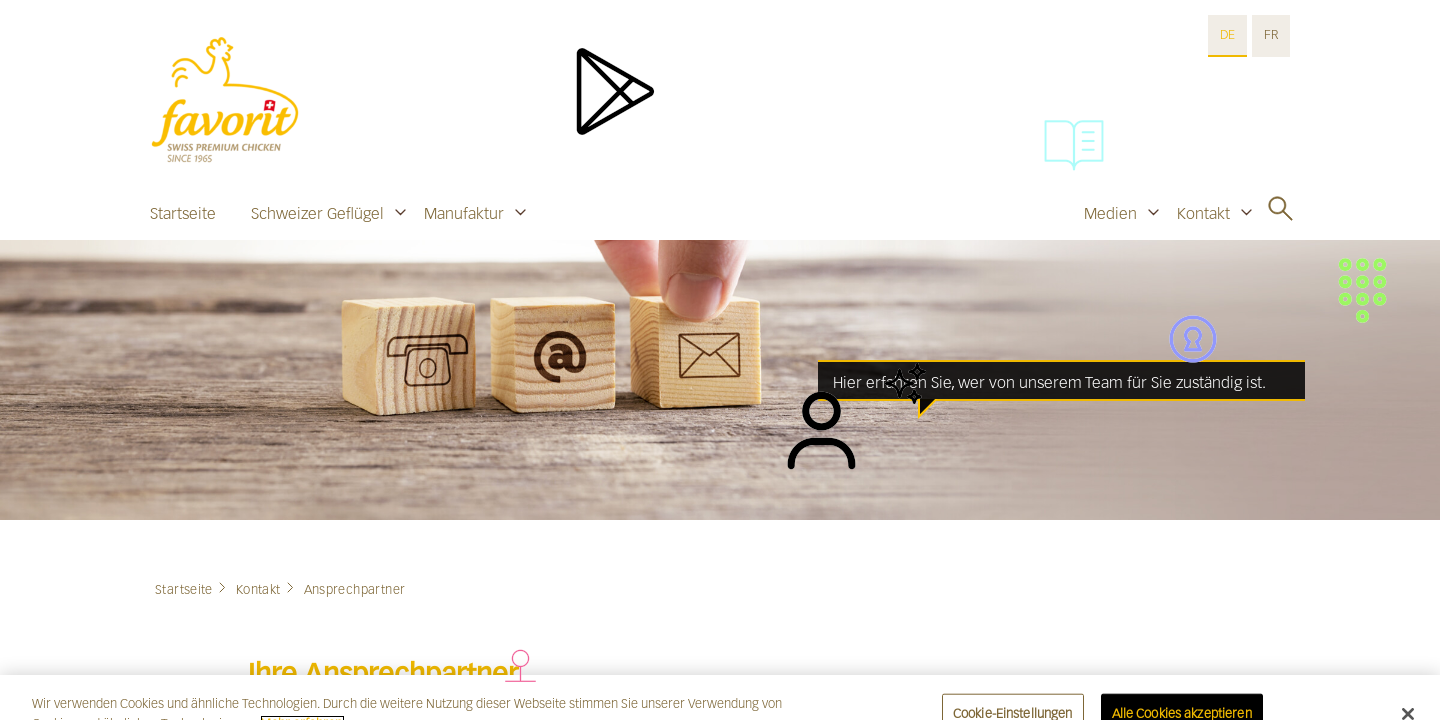 The width and height of the screenshot is (1440, 720). I want to click on open reading mode or e-reader, so click(1074, 141).